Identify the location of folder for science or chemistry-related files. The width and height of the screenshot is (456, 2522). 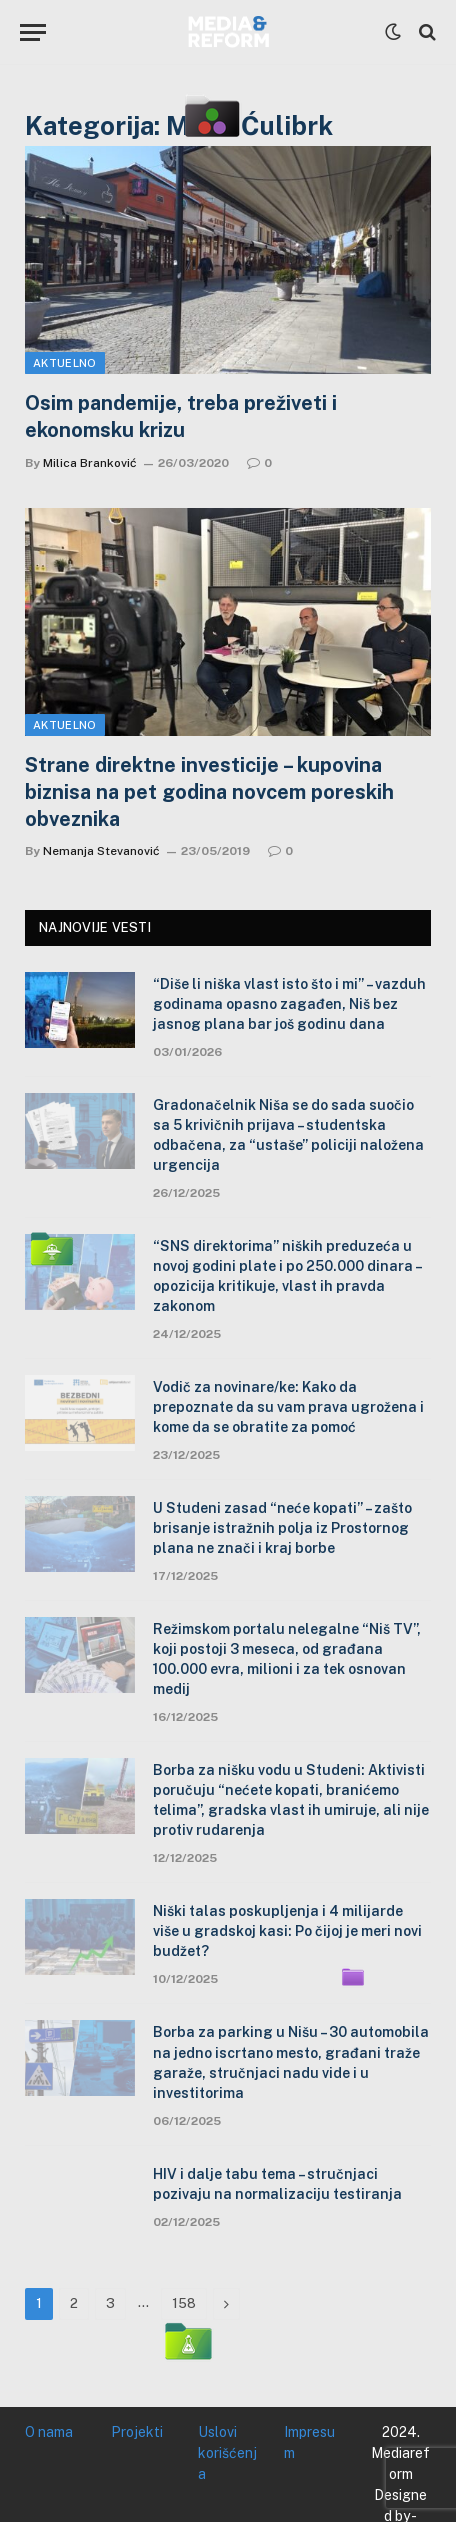
(188, 2342).